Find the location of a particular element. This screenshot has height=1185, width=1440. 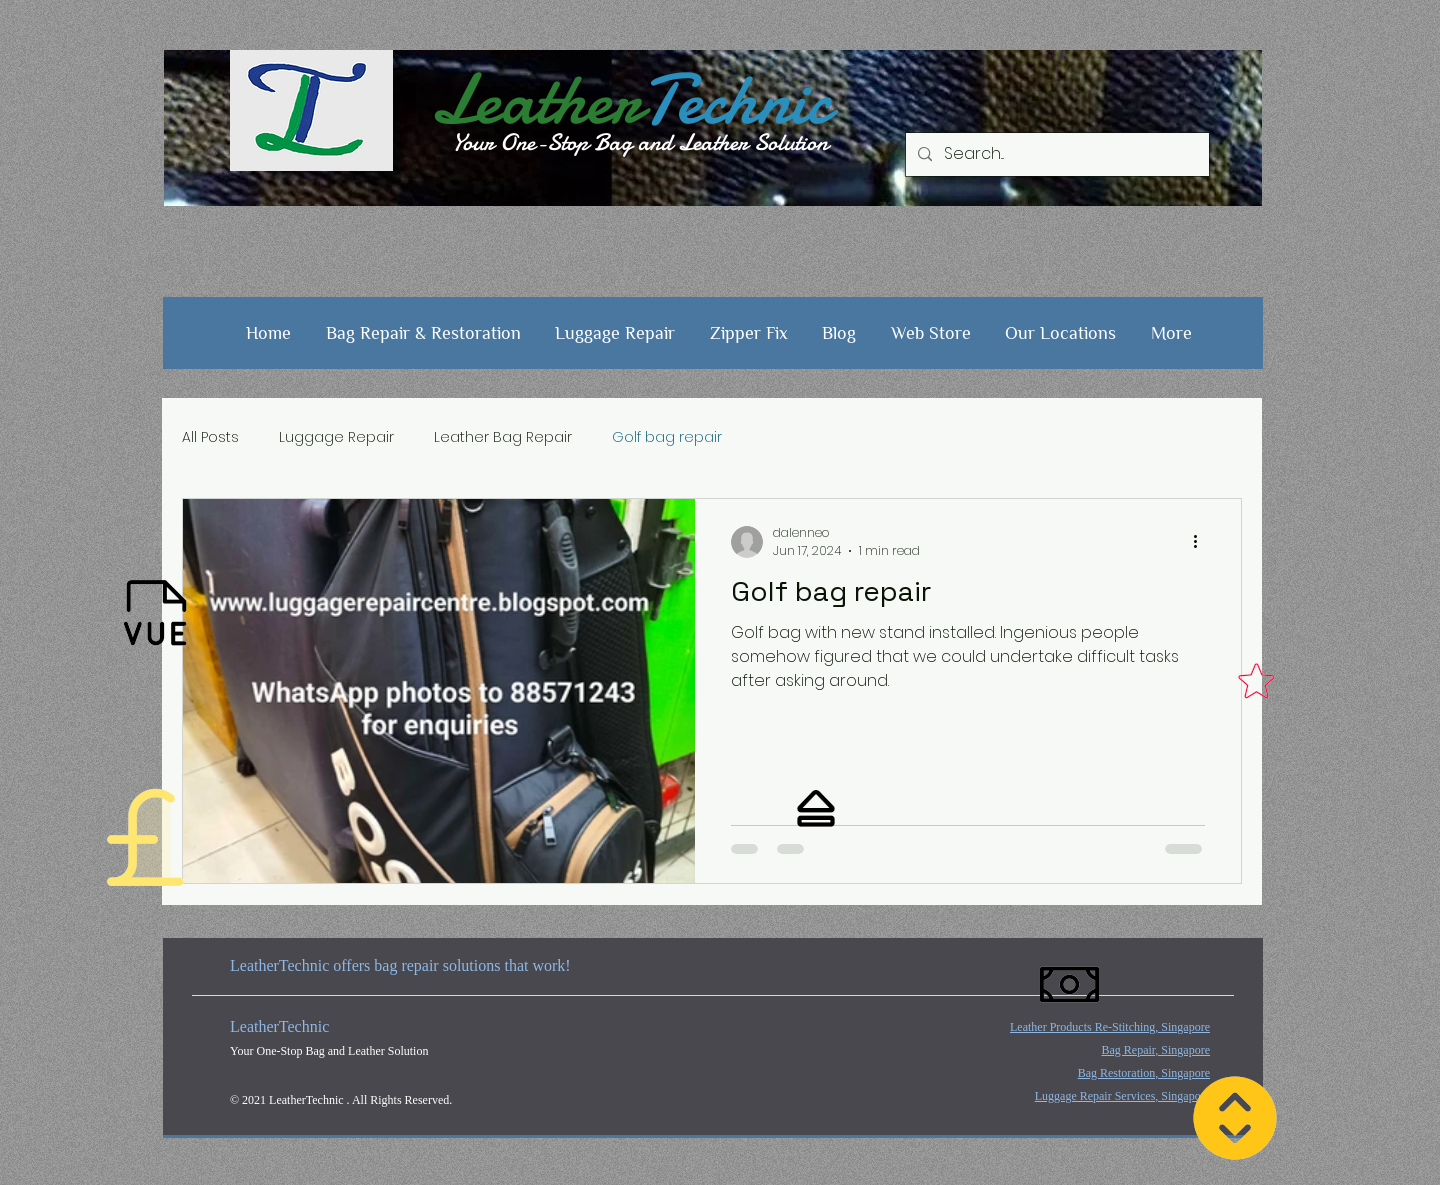

view payment or billing information is located at coordinates (1069, 984).